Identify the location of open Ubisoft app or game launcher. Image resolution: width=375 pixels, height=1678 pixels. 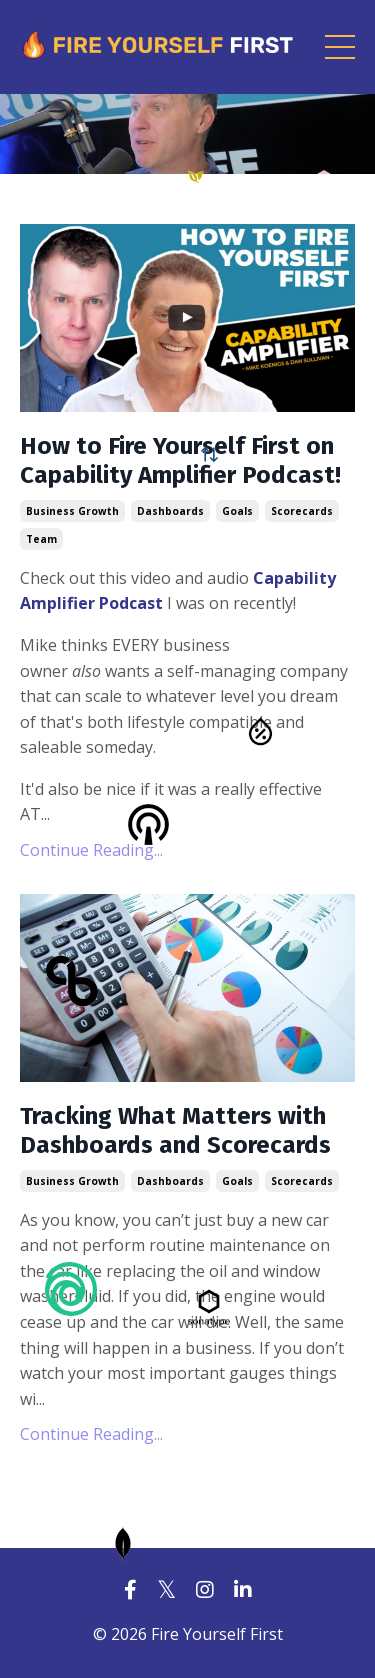
(71, 1289).